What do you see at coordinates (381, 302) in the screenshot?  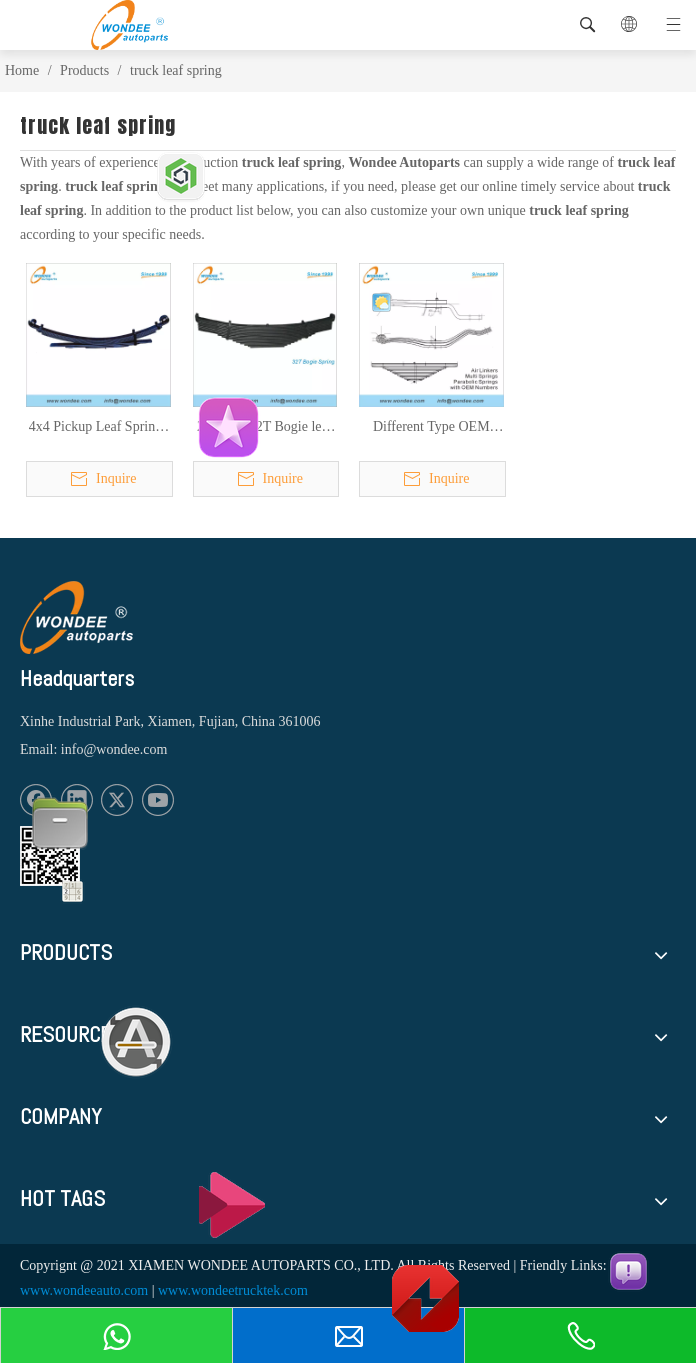 I see `open the weather app` at bounding box center [381, 302].